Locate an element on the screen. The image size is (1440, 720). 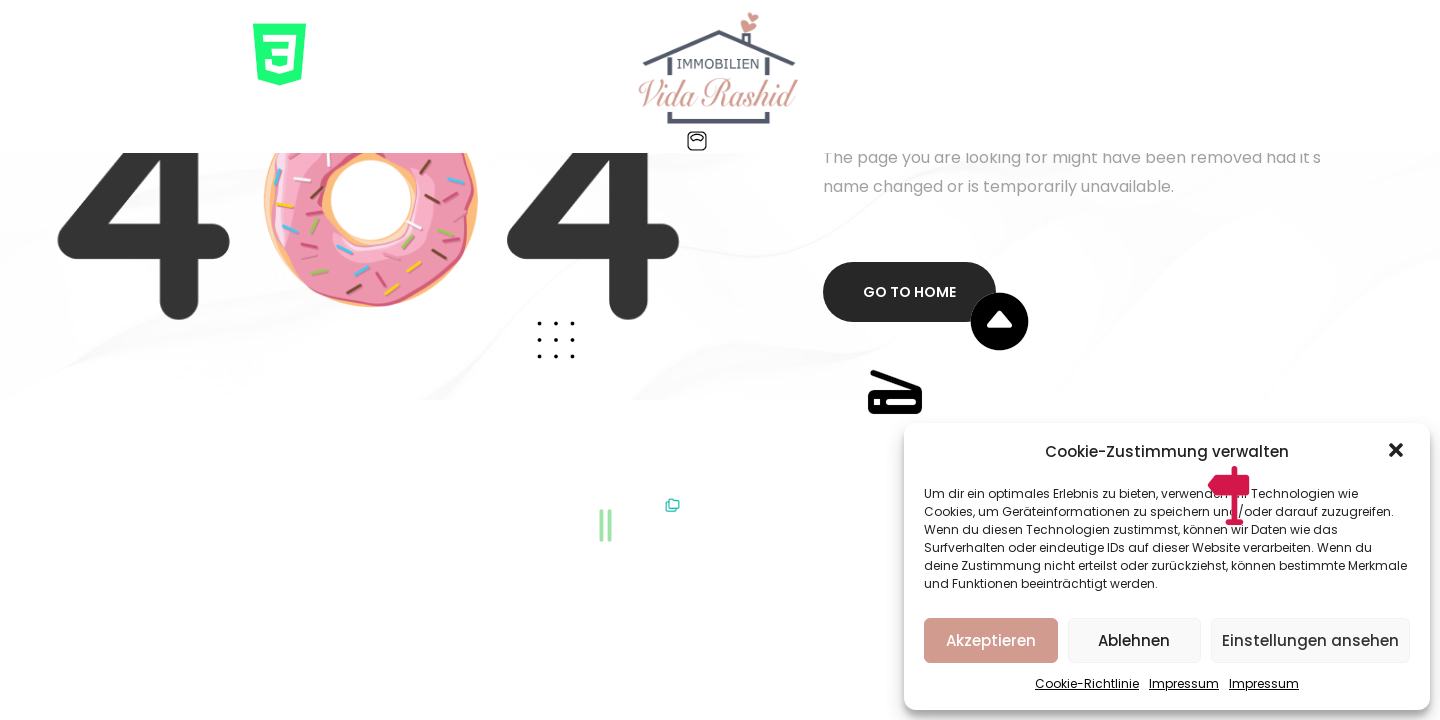
browse all folders is located at coordinates (672, 505).